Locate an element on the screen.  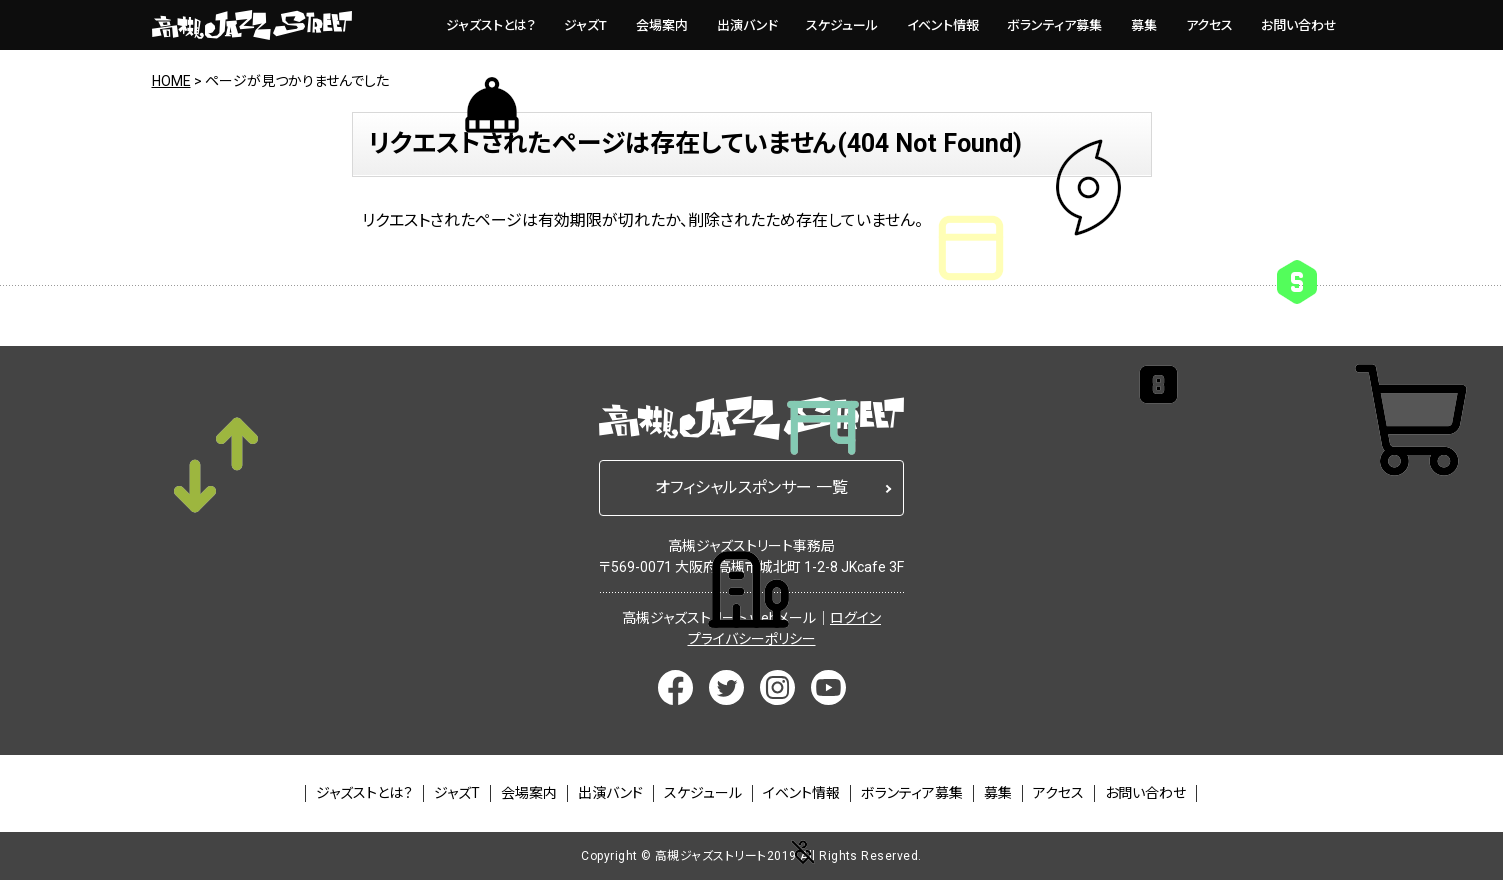
disable empathy or emotional response features is located at coordinates (803, 852).